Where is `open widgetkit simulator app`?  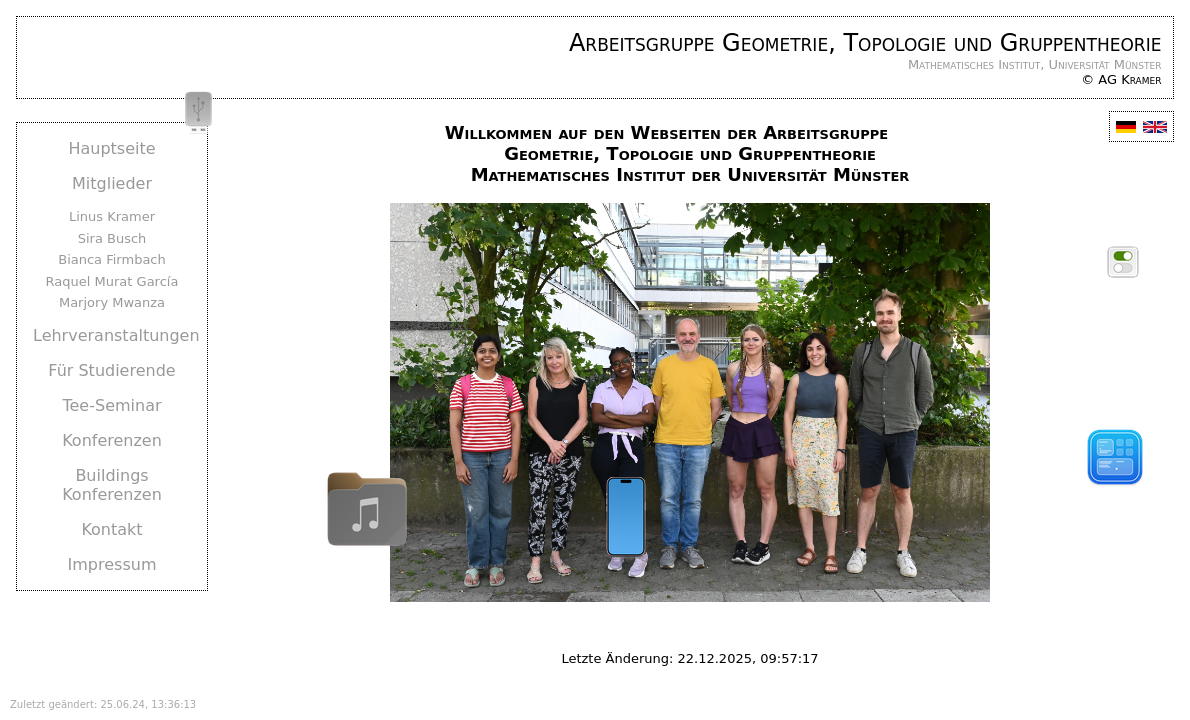
open widgetkit simulator app is located at coordinates (1115, 457).